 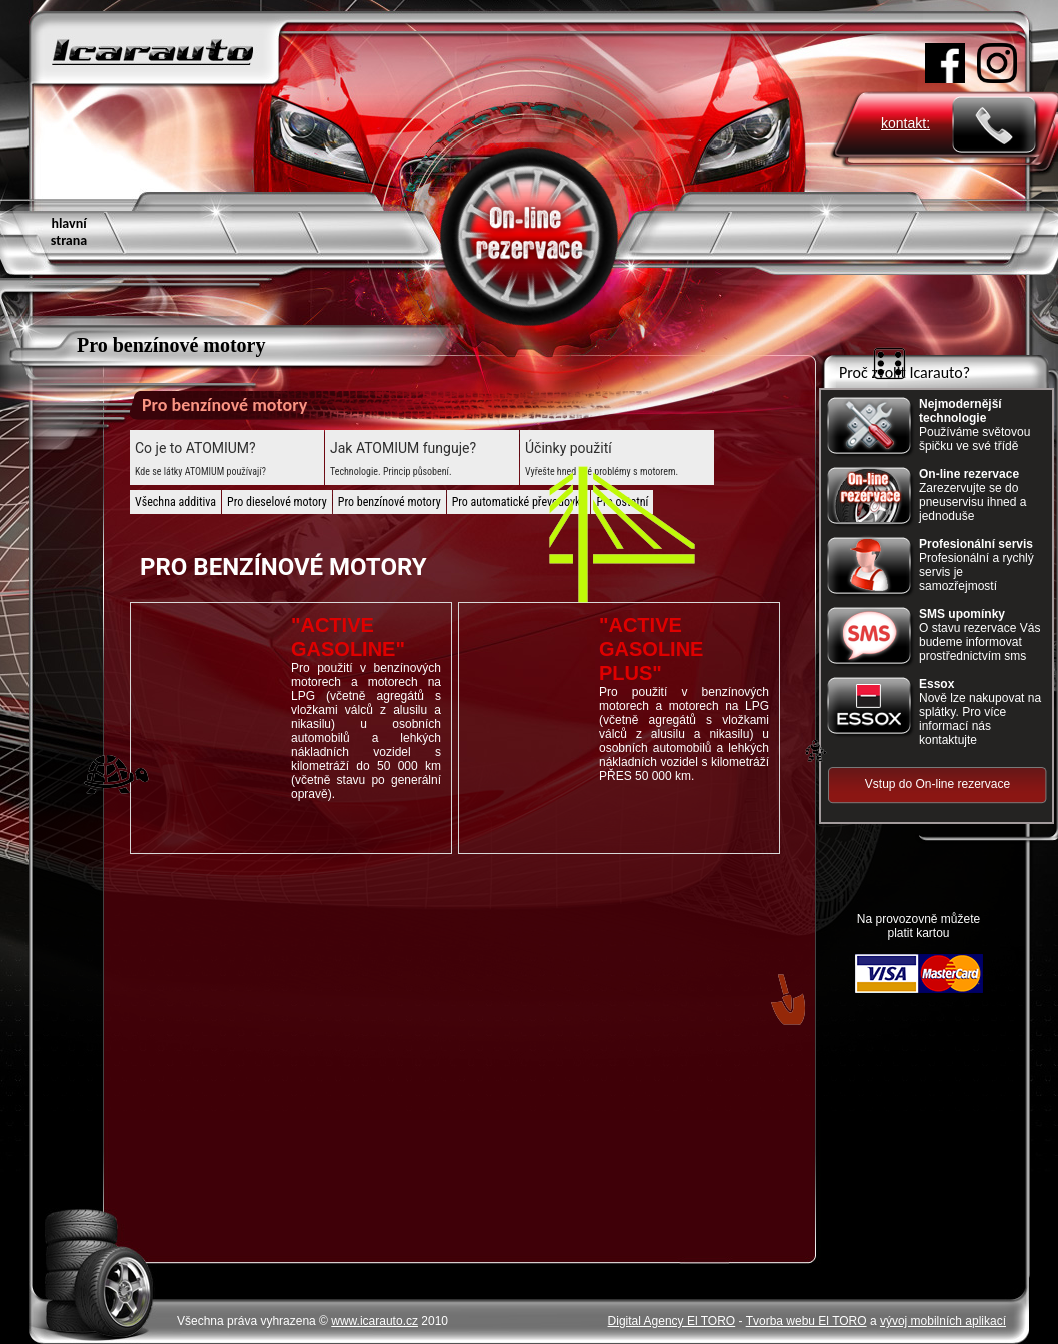 What do you see at coordinates (889, 363) in the screenshot?
I see `indicates a dice roll result of six` at bounding box center [889, 363].